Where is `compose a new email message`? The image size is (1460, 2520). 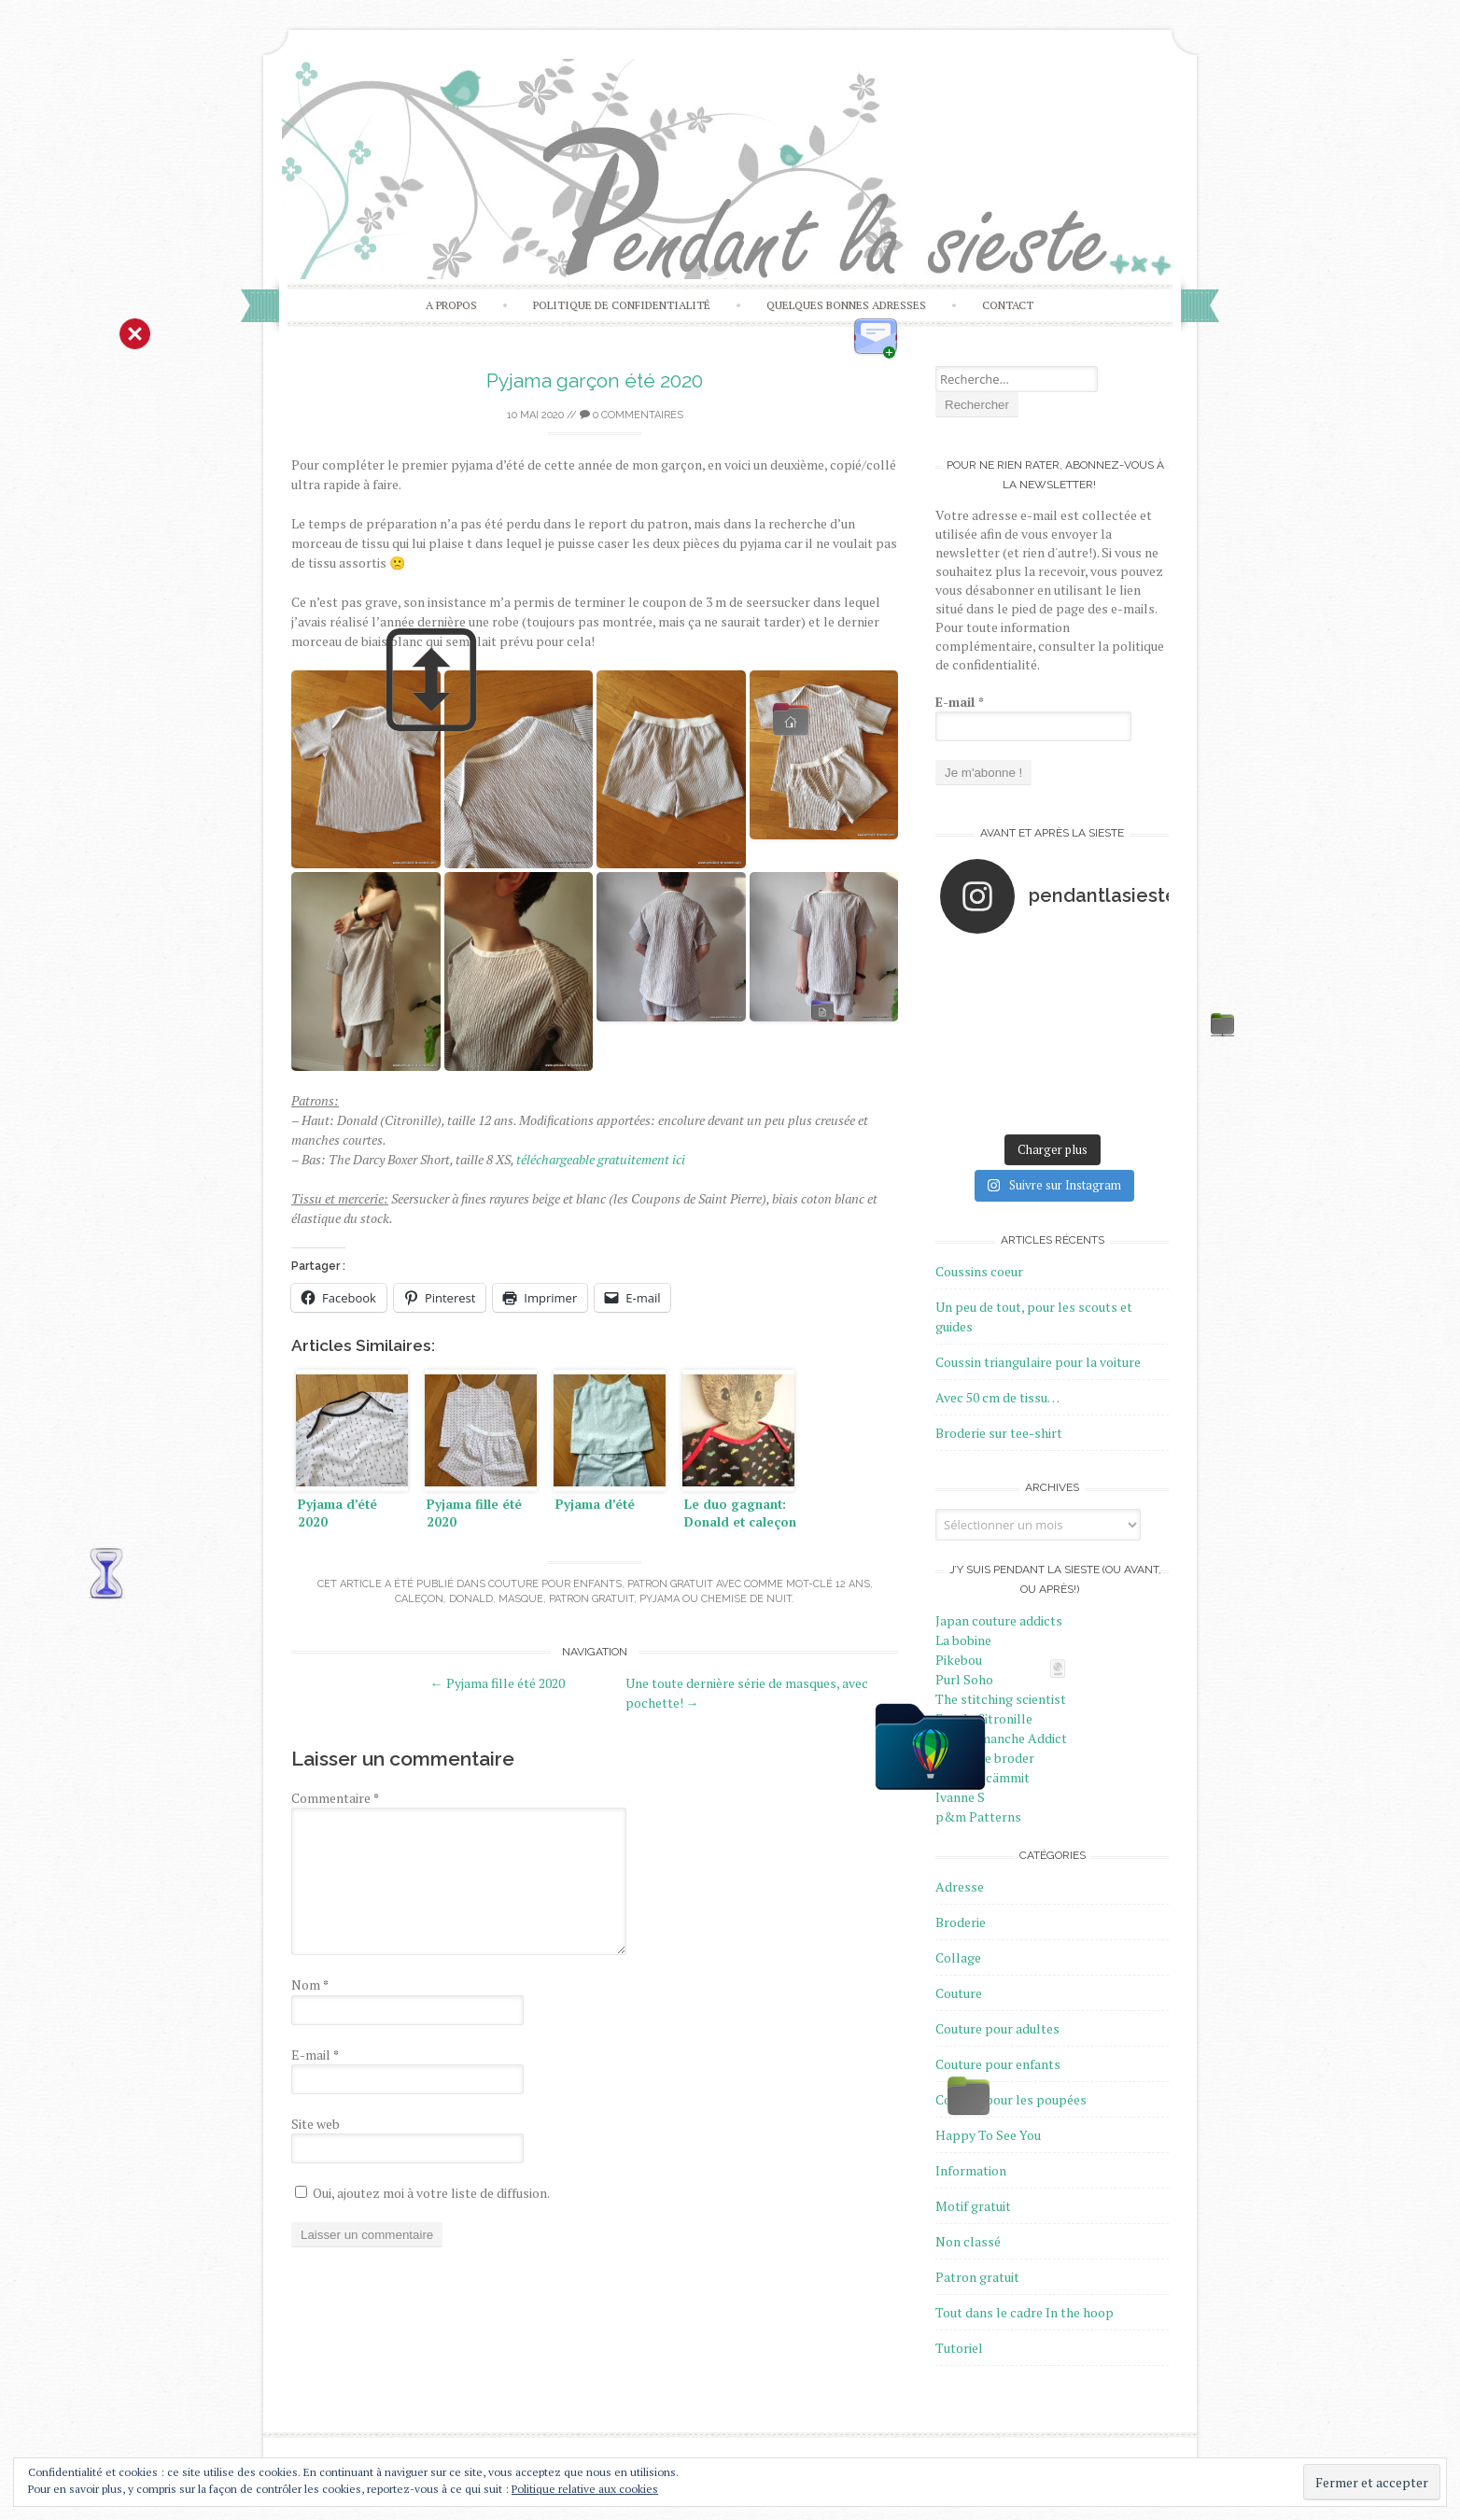
compose a new email message is located at coordinates (876, 336).